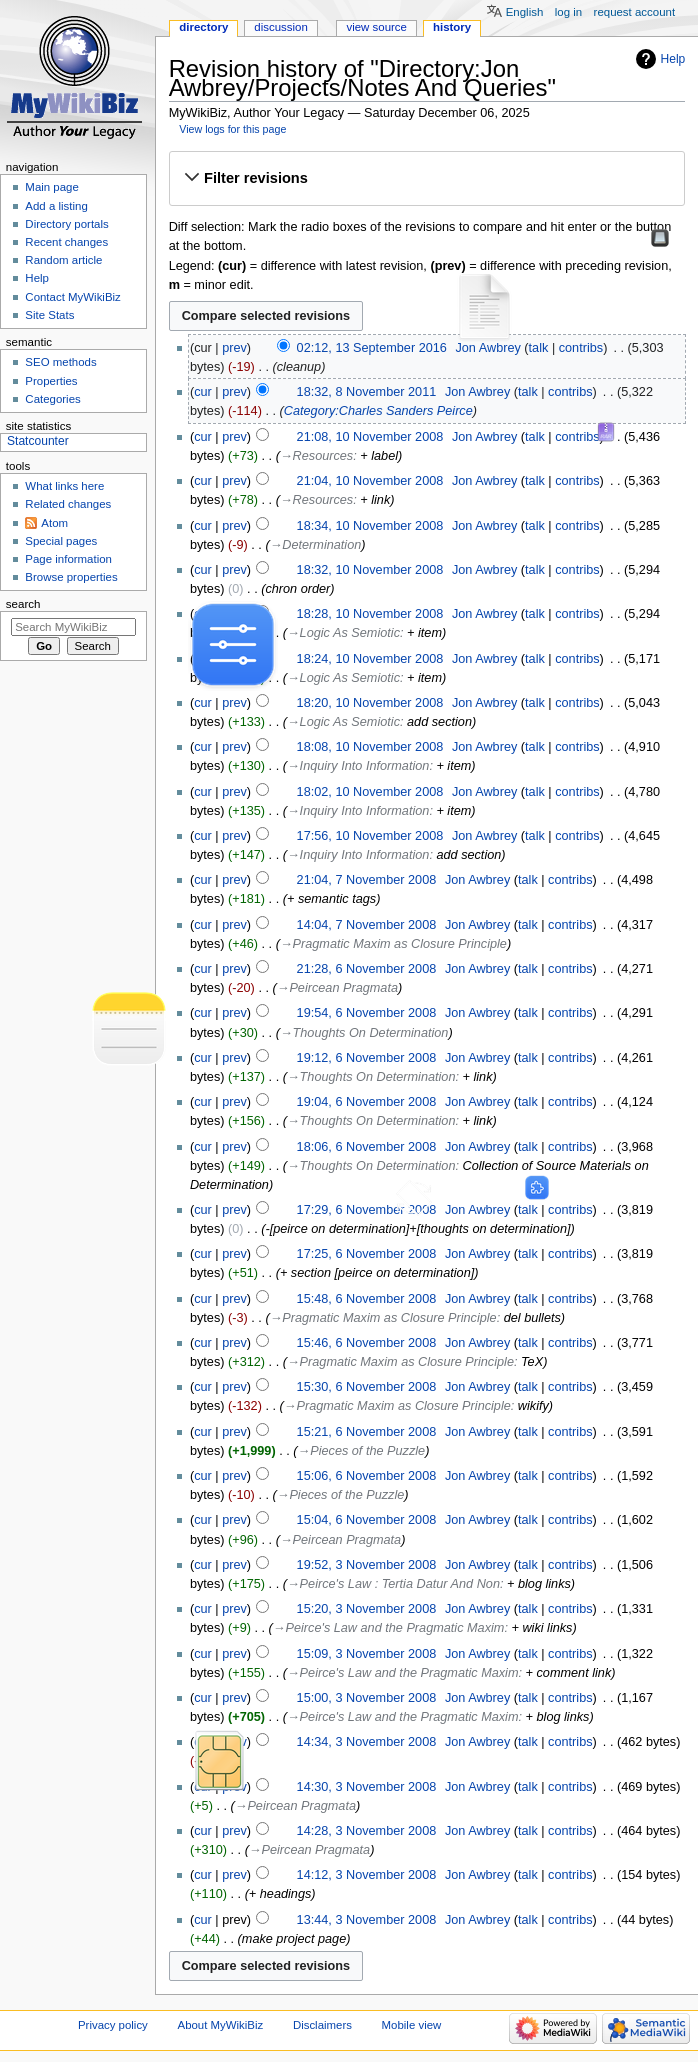  I want to click on open desktop display settings, so click(233, 646).